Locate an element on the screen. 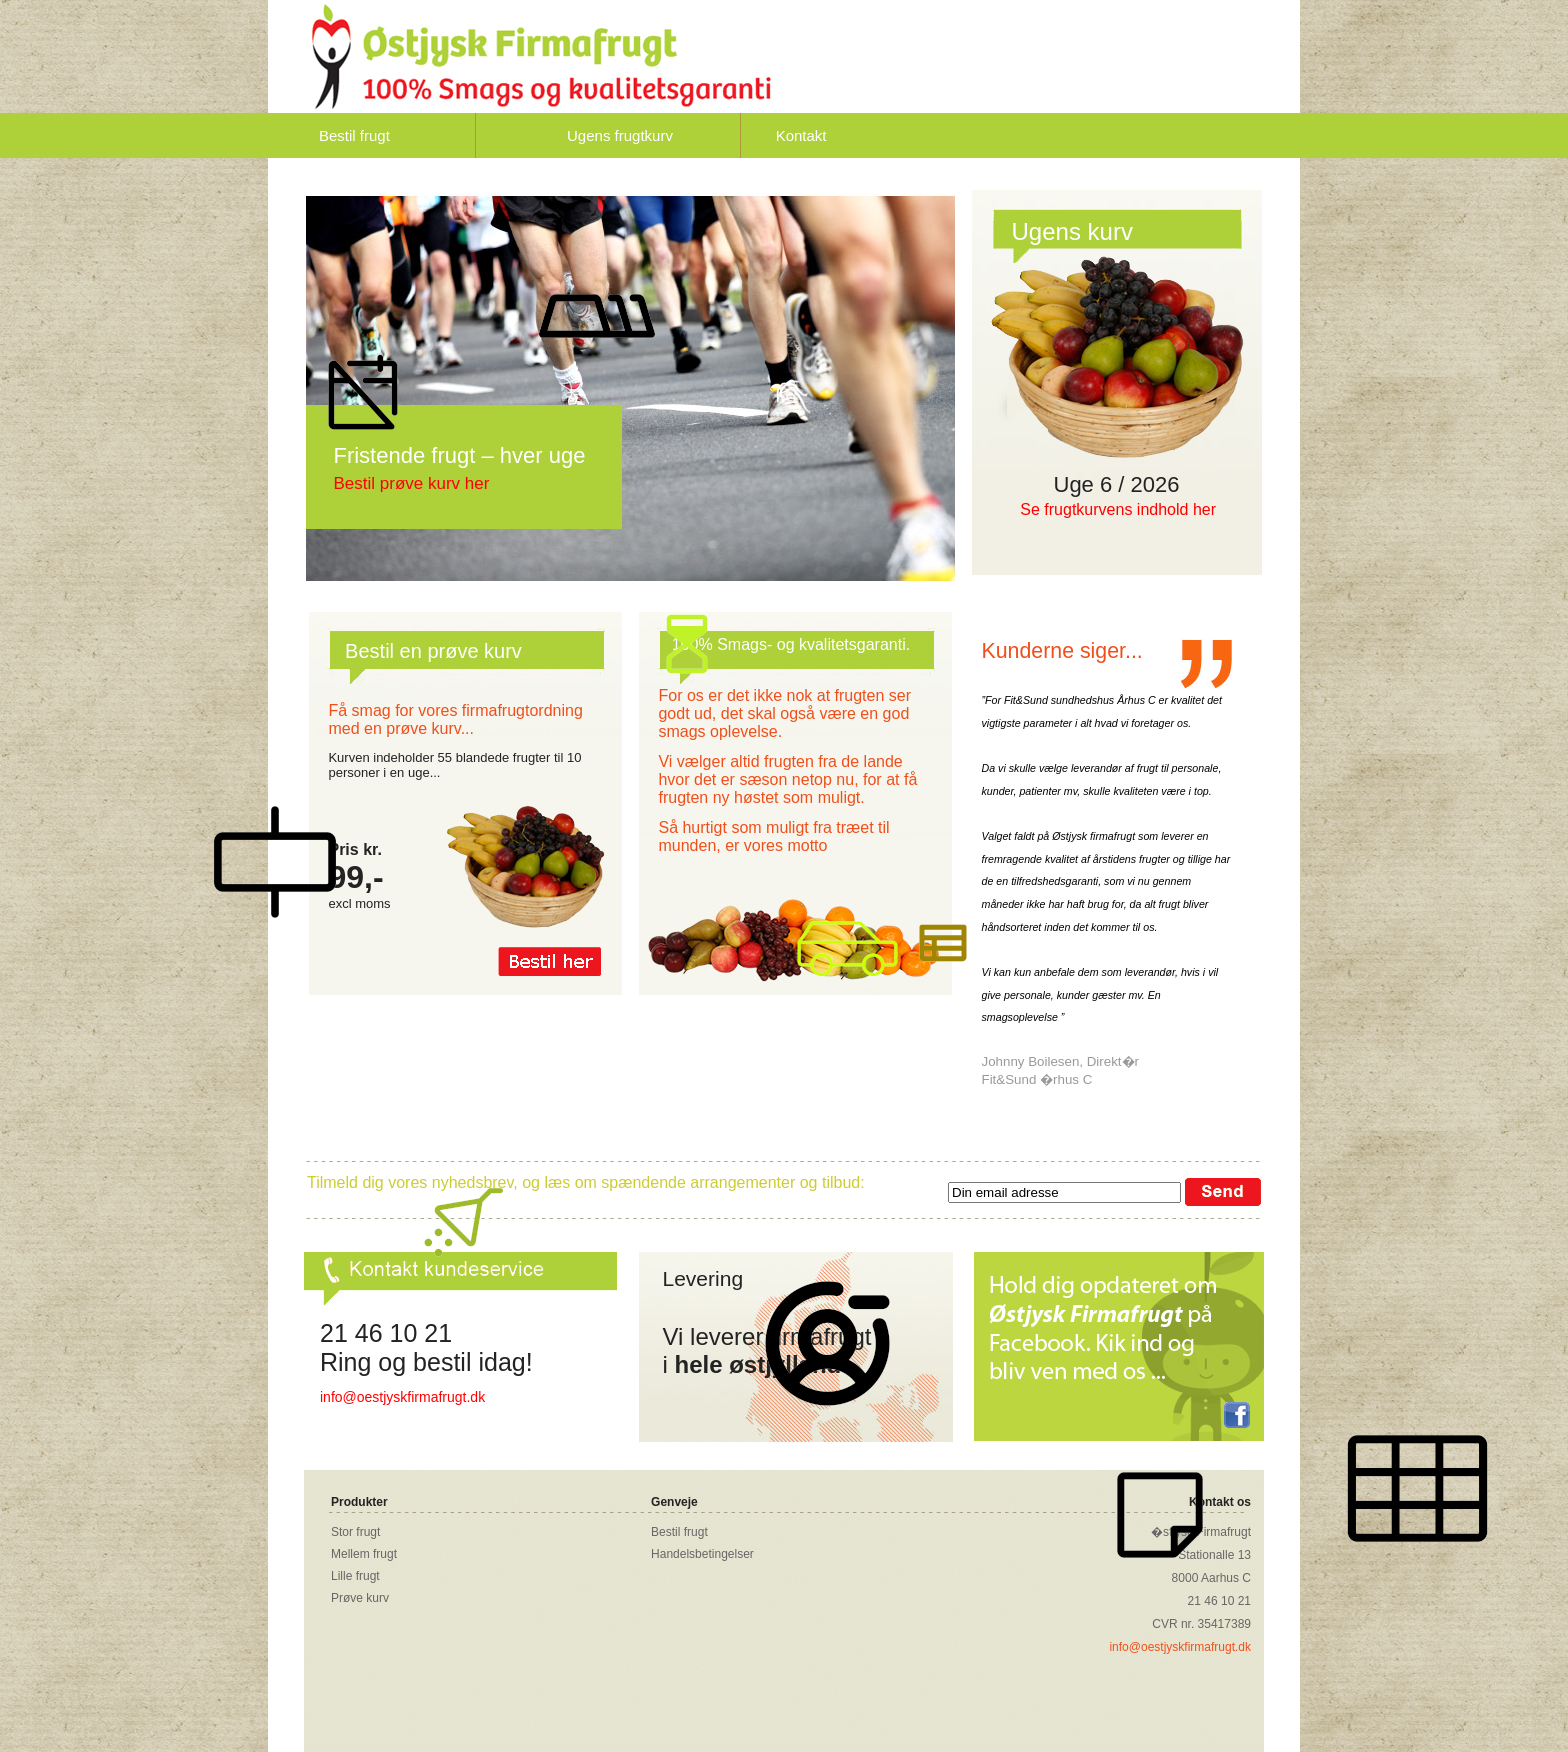  no scheduled events or appointments is located at coordinates (363, 395).